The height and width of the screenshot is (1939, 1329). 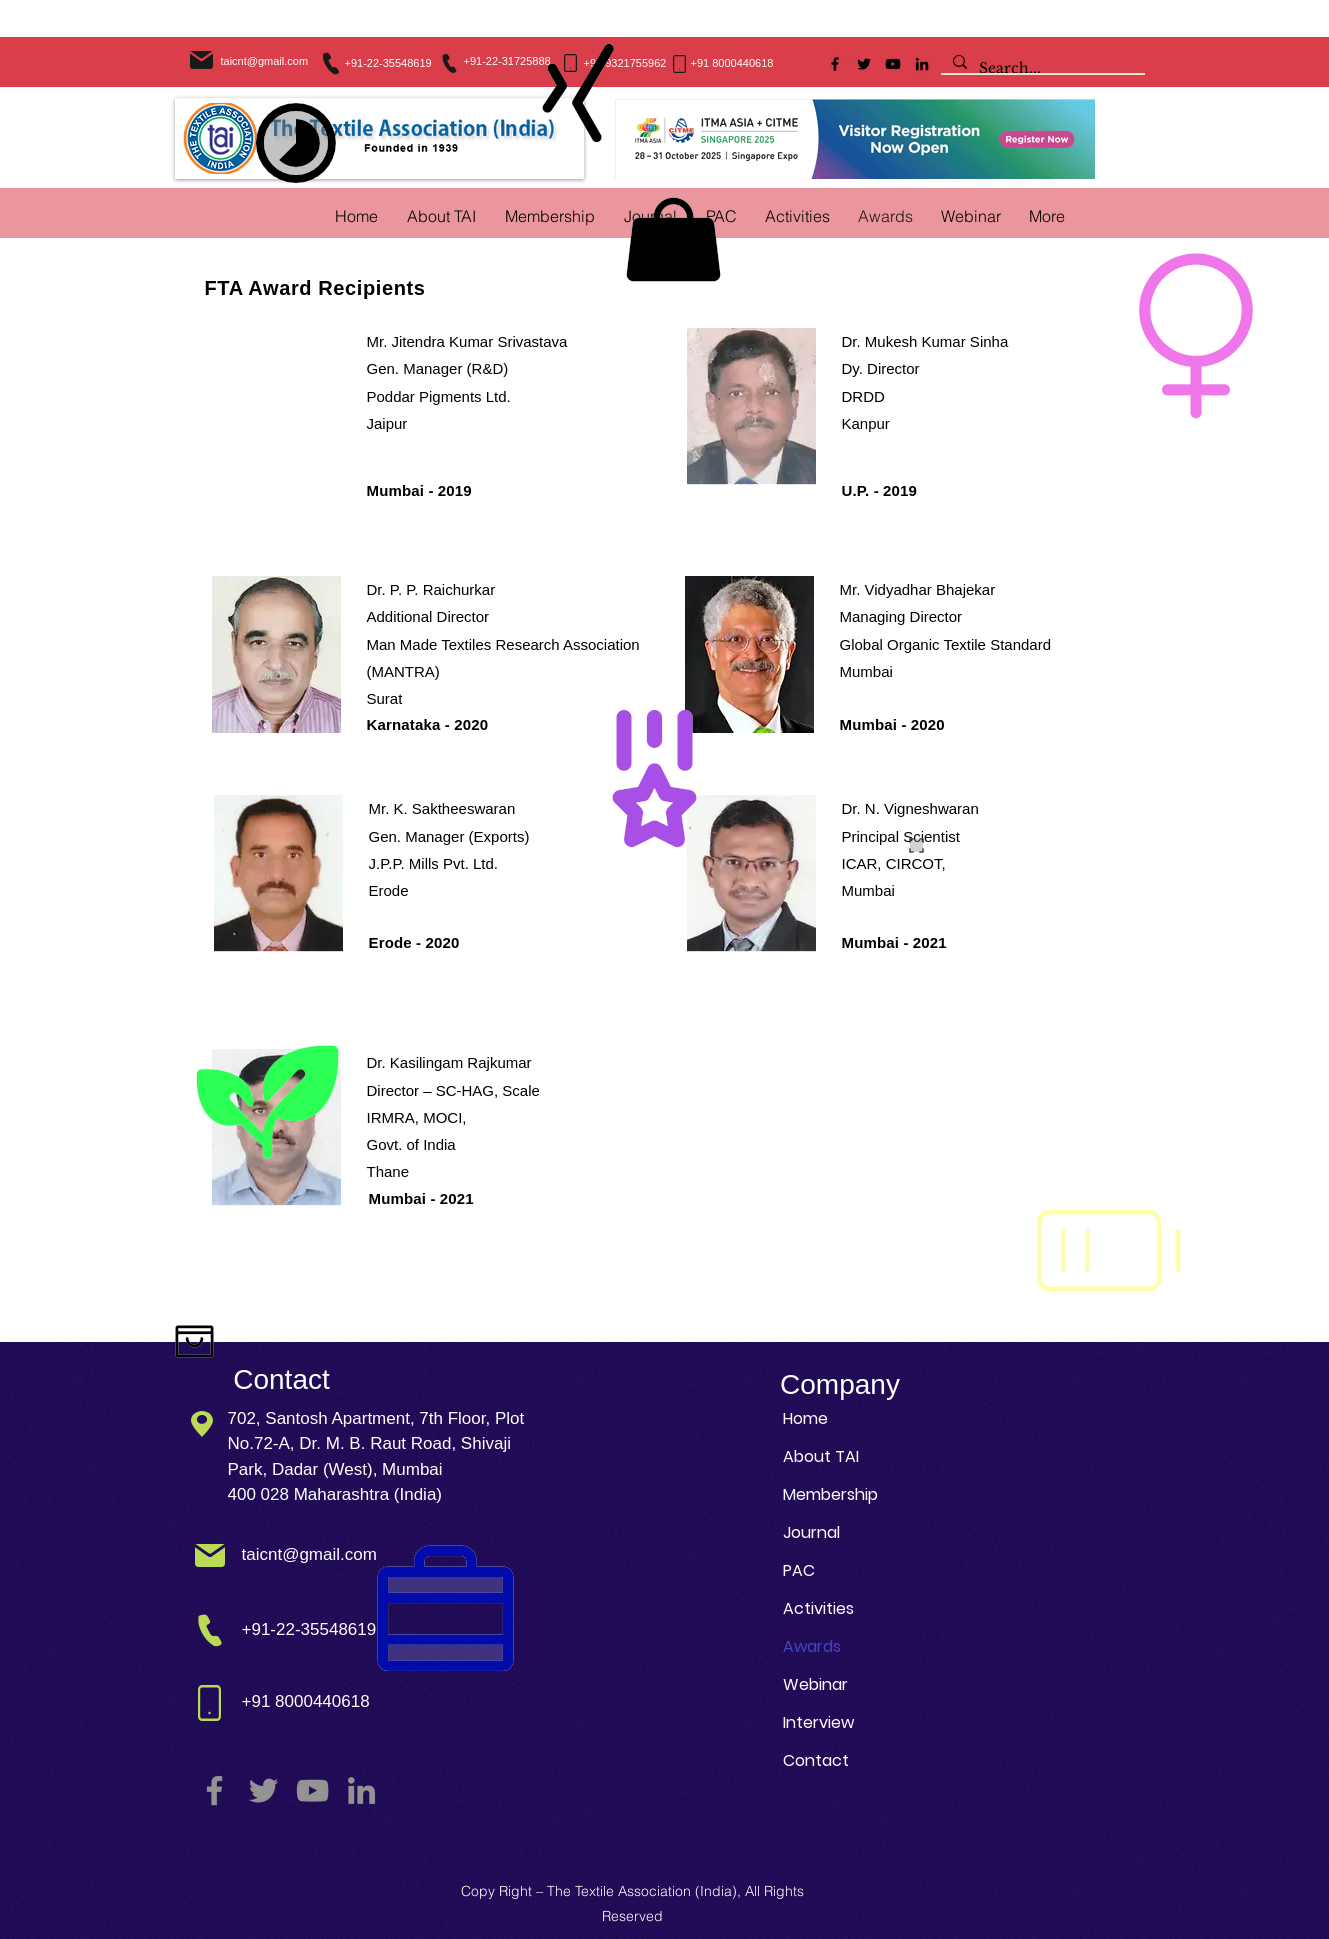 What do you see at coordinates (577, 93) in the screenshot?
I see `connect with xing professional network` at bounding box center [577, 93].